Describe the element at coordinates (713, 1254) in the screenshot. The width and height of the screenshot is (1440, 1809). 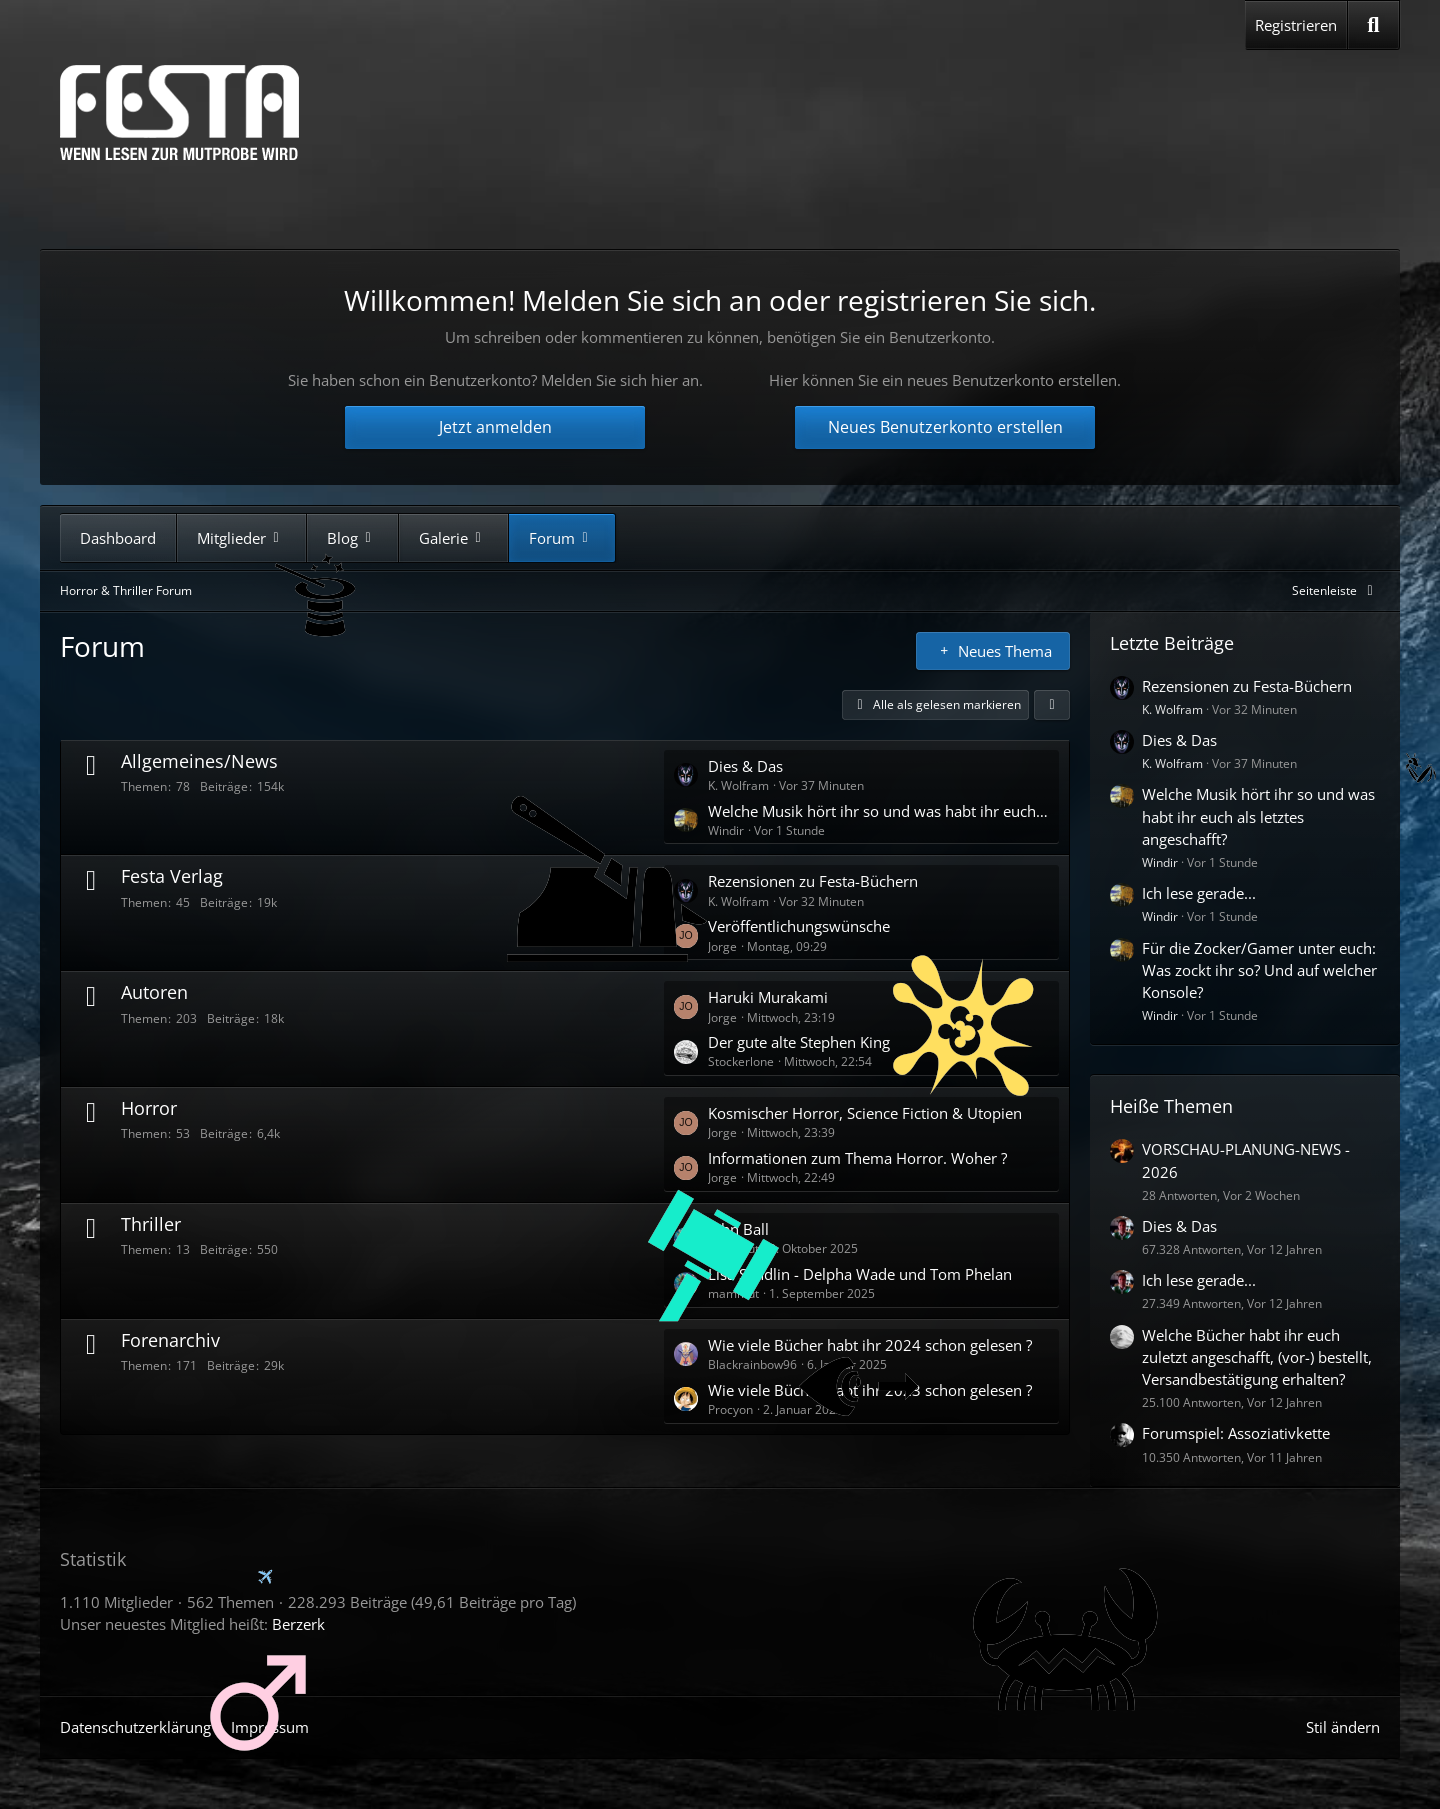
I see `access legal or court-related features` at that location.